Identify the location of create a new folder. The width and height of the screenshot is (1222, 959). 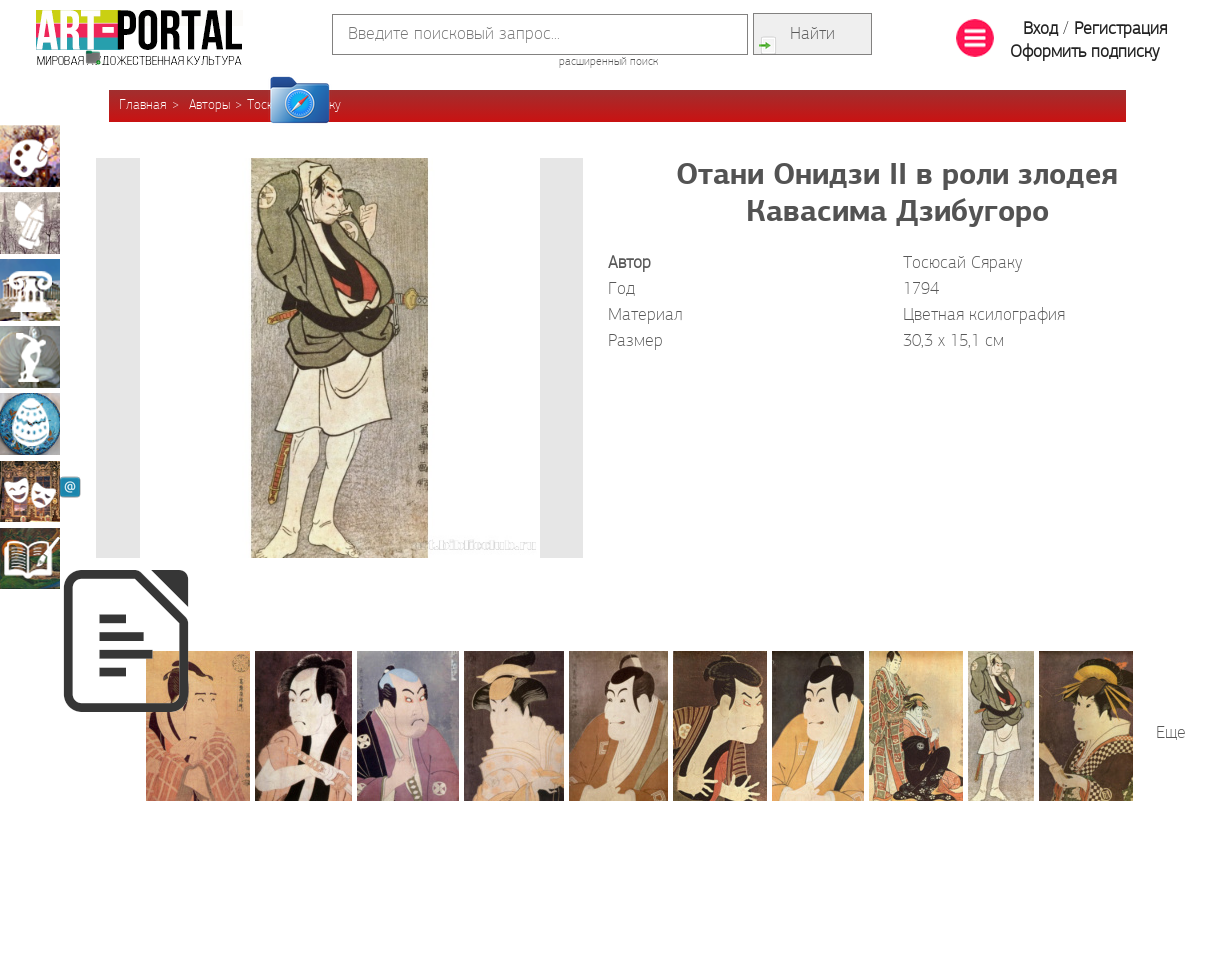
(93, 57).